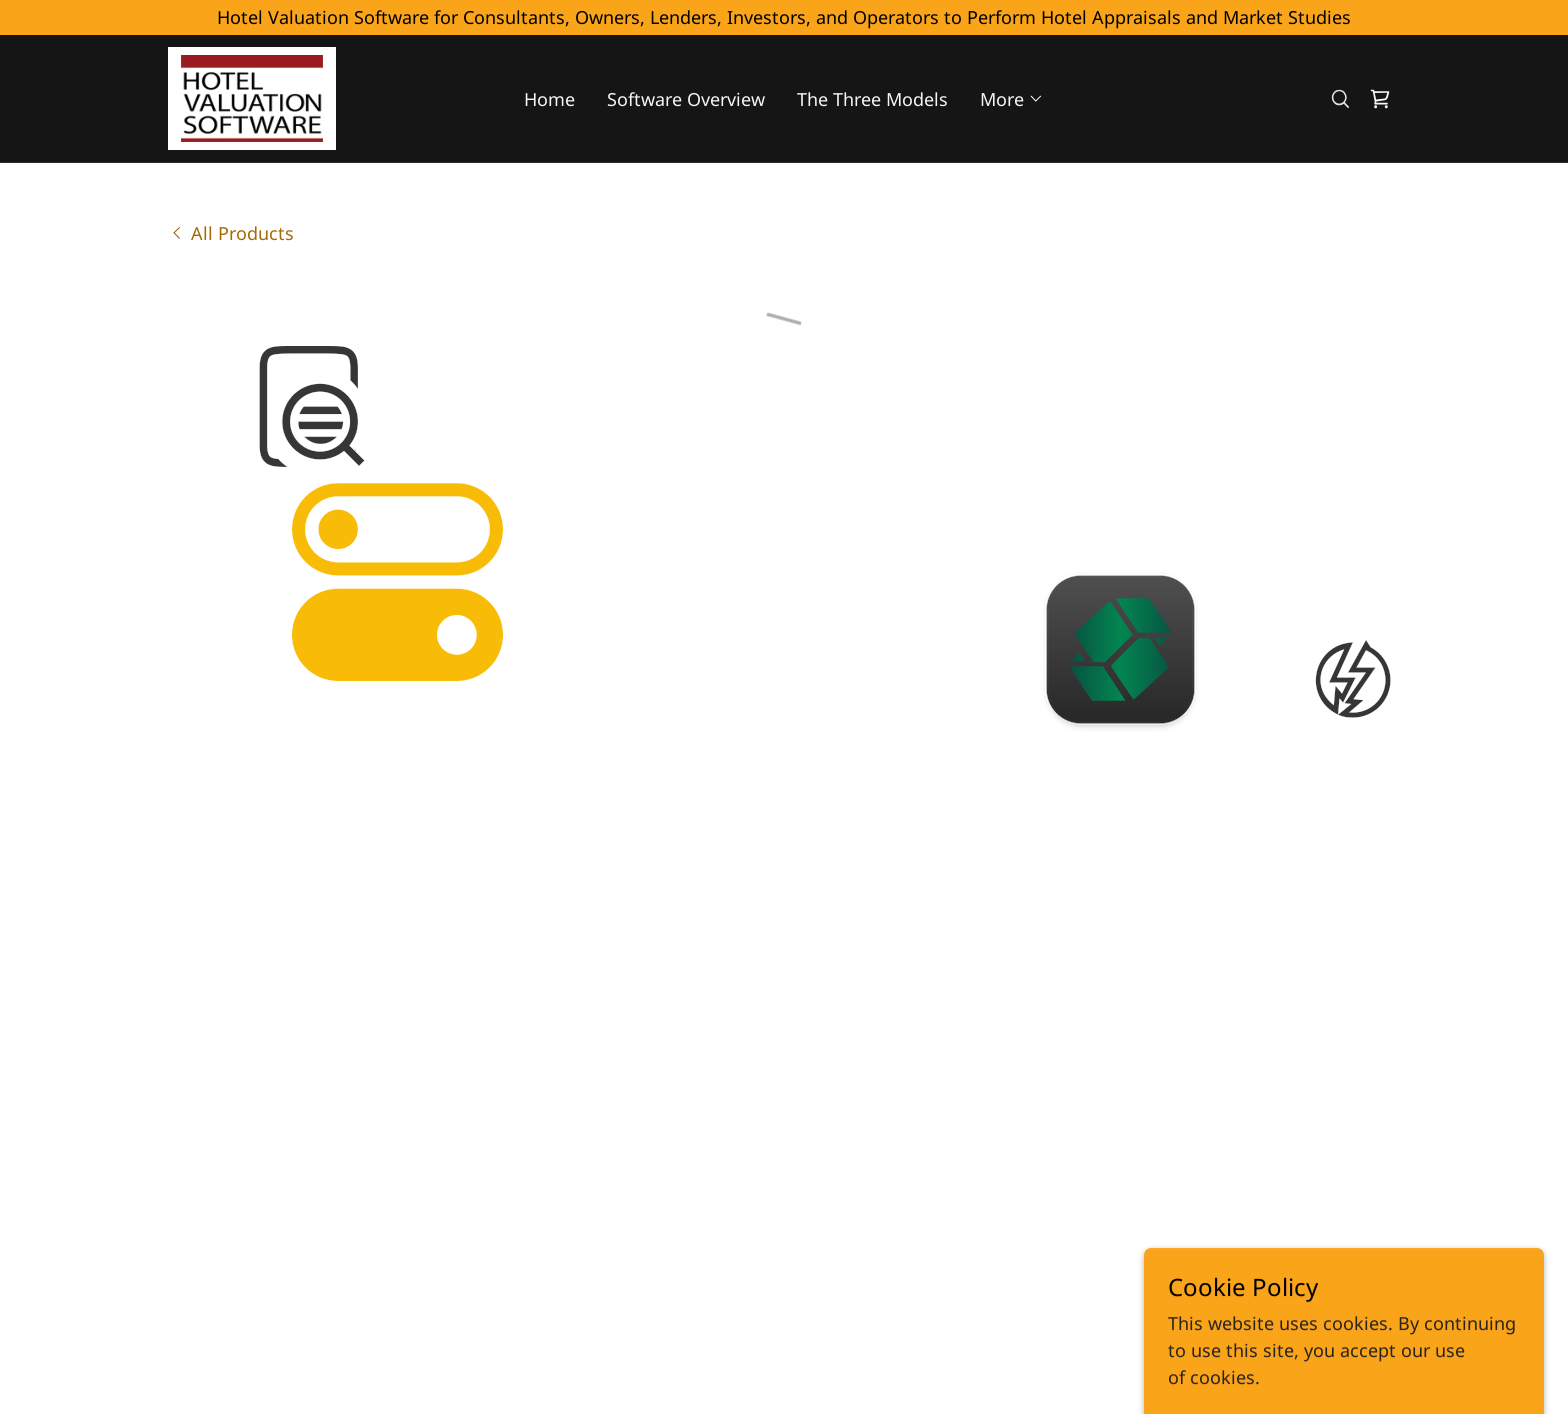 This screenshot has height=1414, width=1568. What do you see at coordinates (1120, 649) in the screenshot?
I see `open cachyos pi application` at bounding box center [1120, 649].